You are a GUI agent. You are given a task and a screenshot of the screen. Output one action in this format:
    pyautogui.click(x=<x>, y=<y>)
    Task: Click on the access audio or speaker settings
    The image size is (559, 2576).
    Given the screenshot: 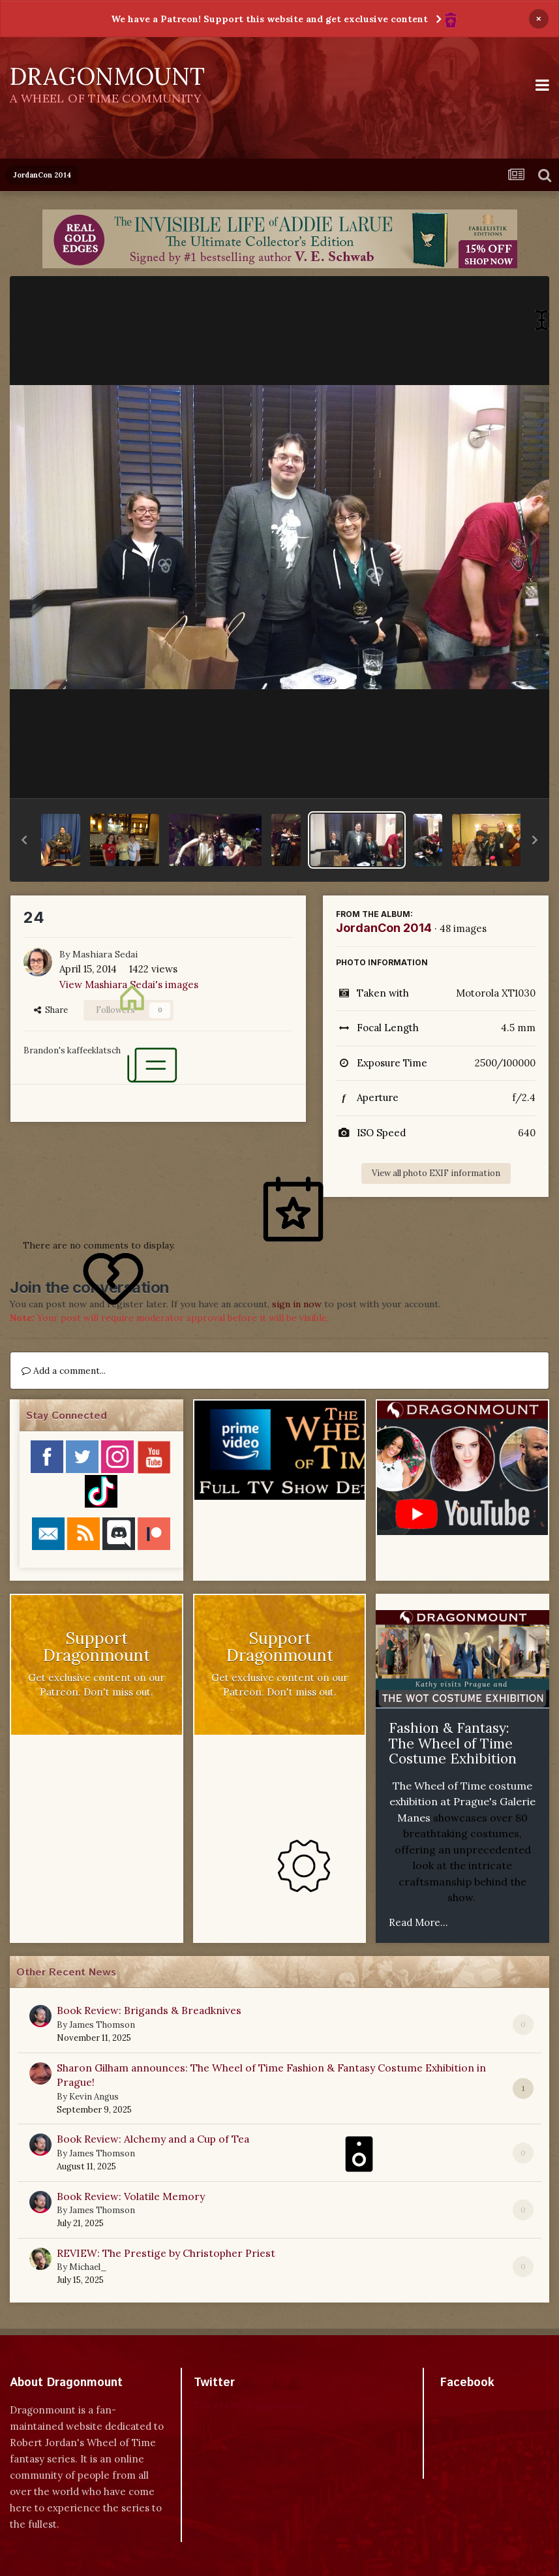 What is the action you would take?
    pyautogui.click(x=359, y=2154)
    